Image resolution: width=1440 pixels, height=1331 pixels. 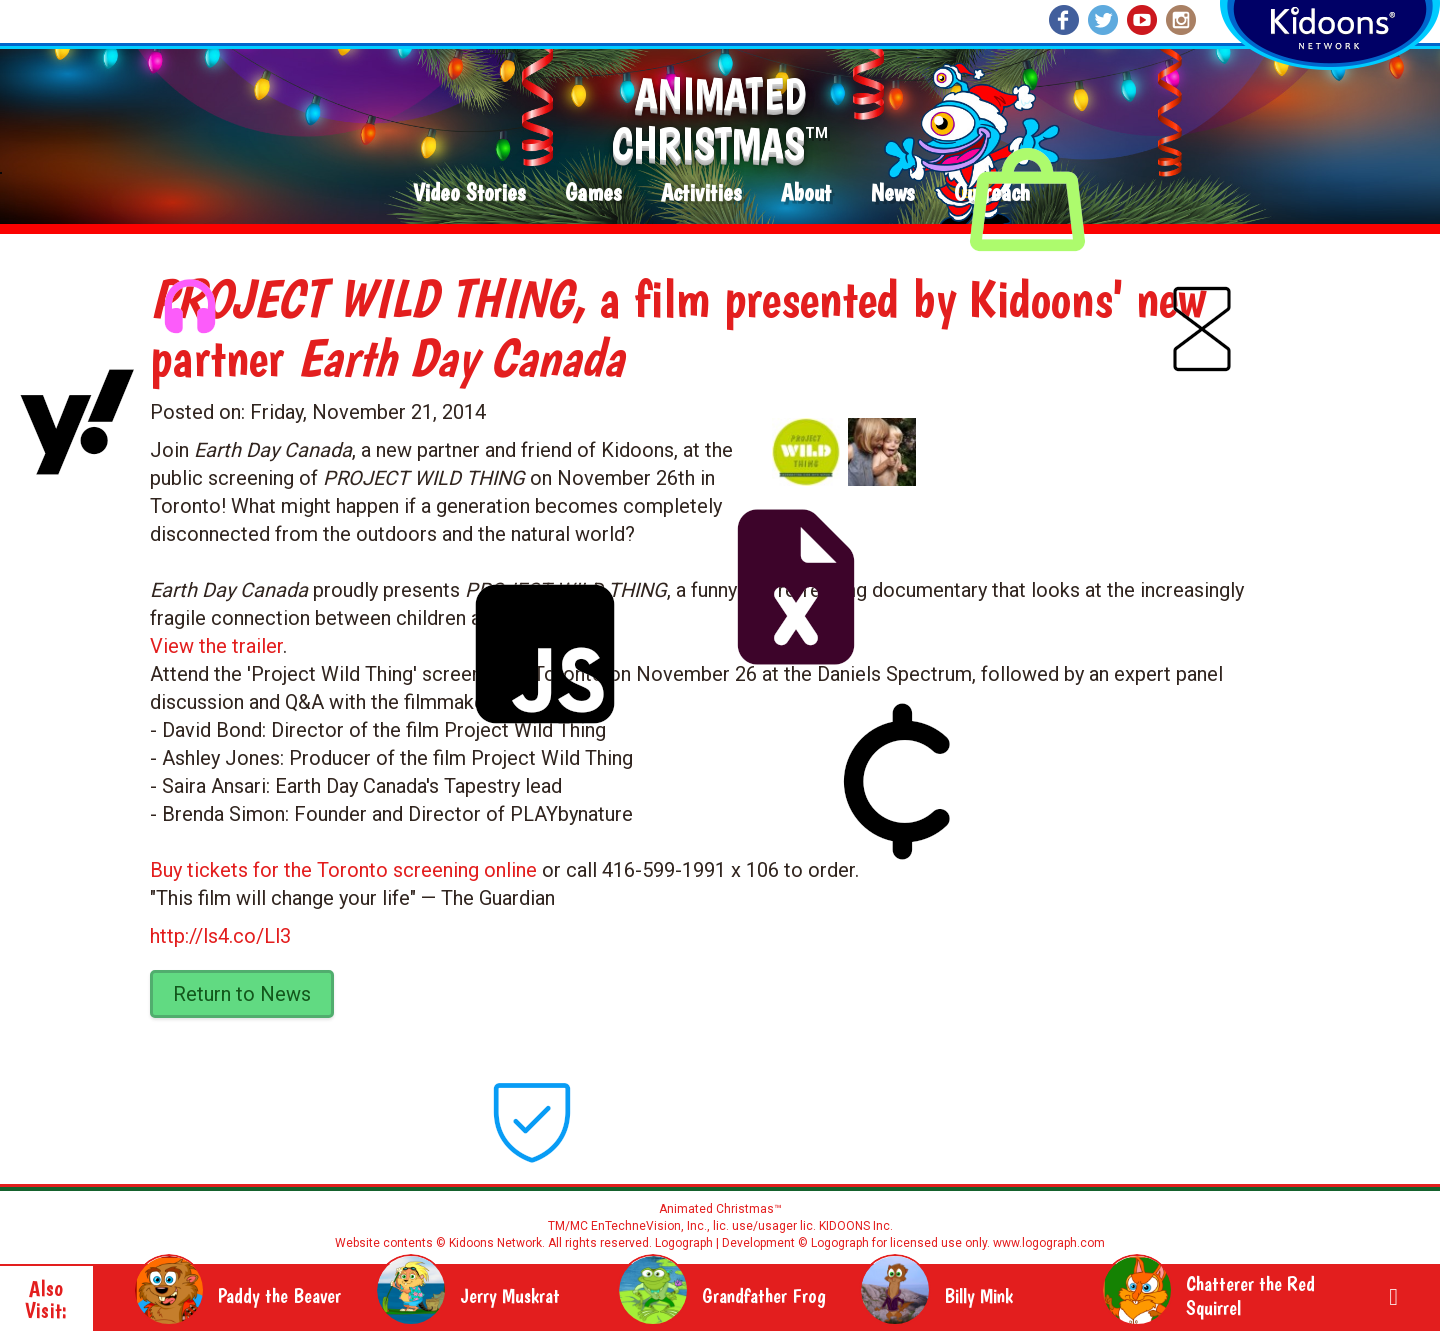 What do you see at coordinates (190, 308) in the screenshot?
I see `listen to audio or music` at bounding box center [190, 308].